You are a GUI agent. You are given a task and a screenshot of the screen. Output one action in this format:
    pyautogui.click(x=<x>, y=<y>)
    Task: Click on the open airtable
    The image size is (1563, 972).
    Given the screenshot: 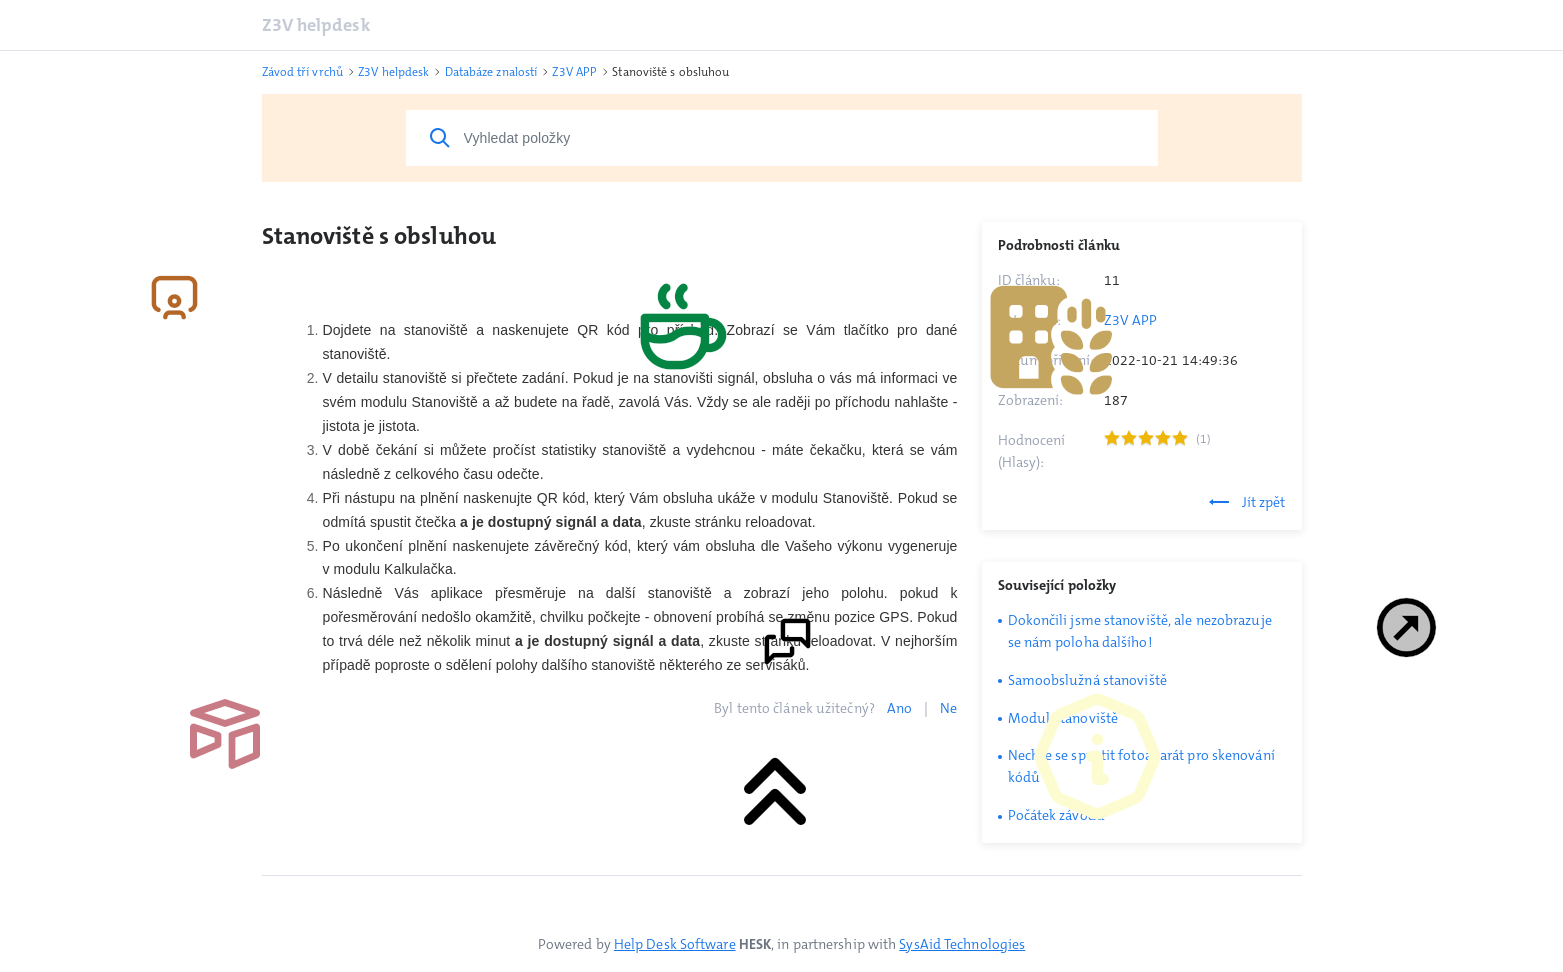 What is the action you would take?
    pyautogui.click(x=225, y=734)
    